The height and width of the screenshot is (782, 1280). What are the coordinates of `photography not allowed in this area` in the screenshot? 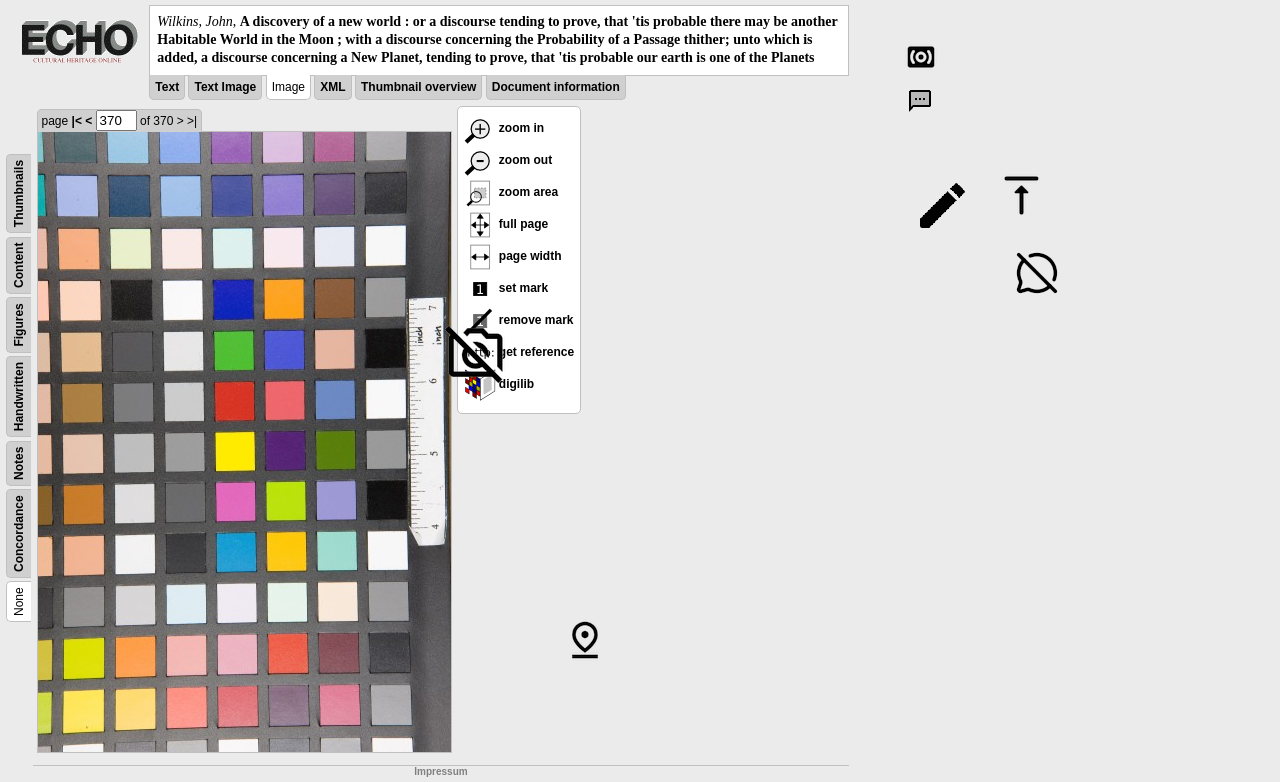 It's located at (475, 352).